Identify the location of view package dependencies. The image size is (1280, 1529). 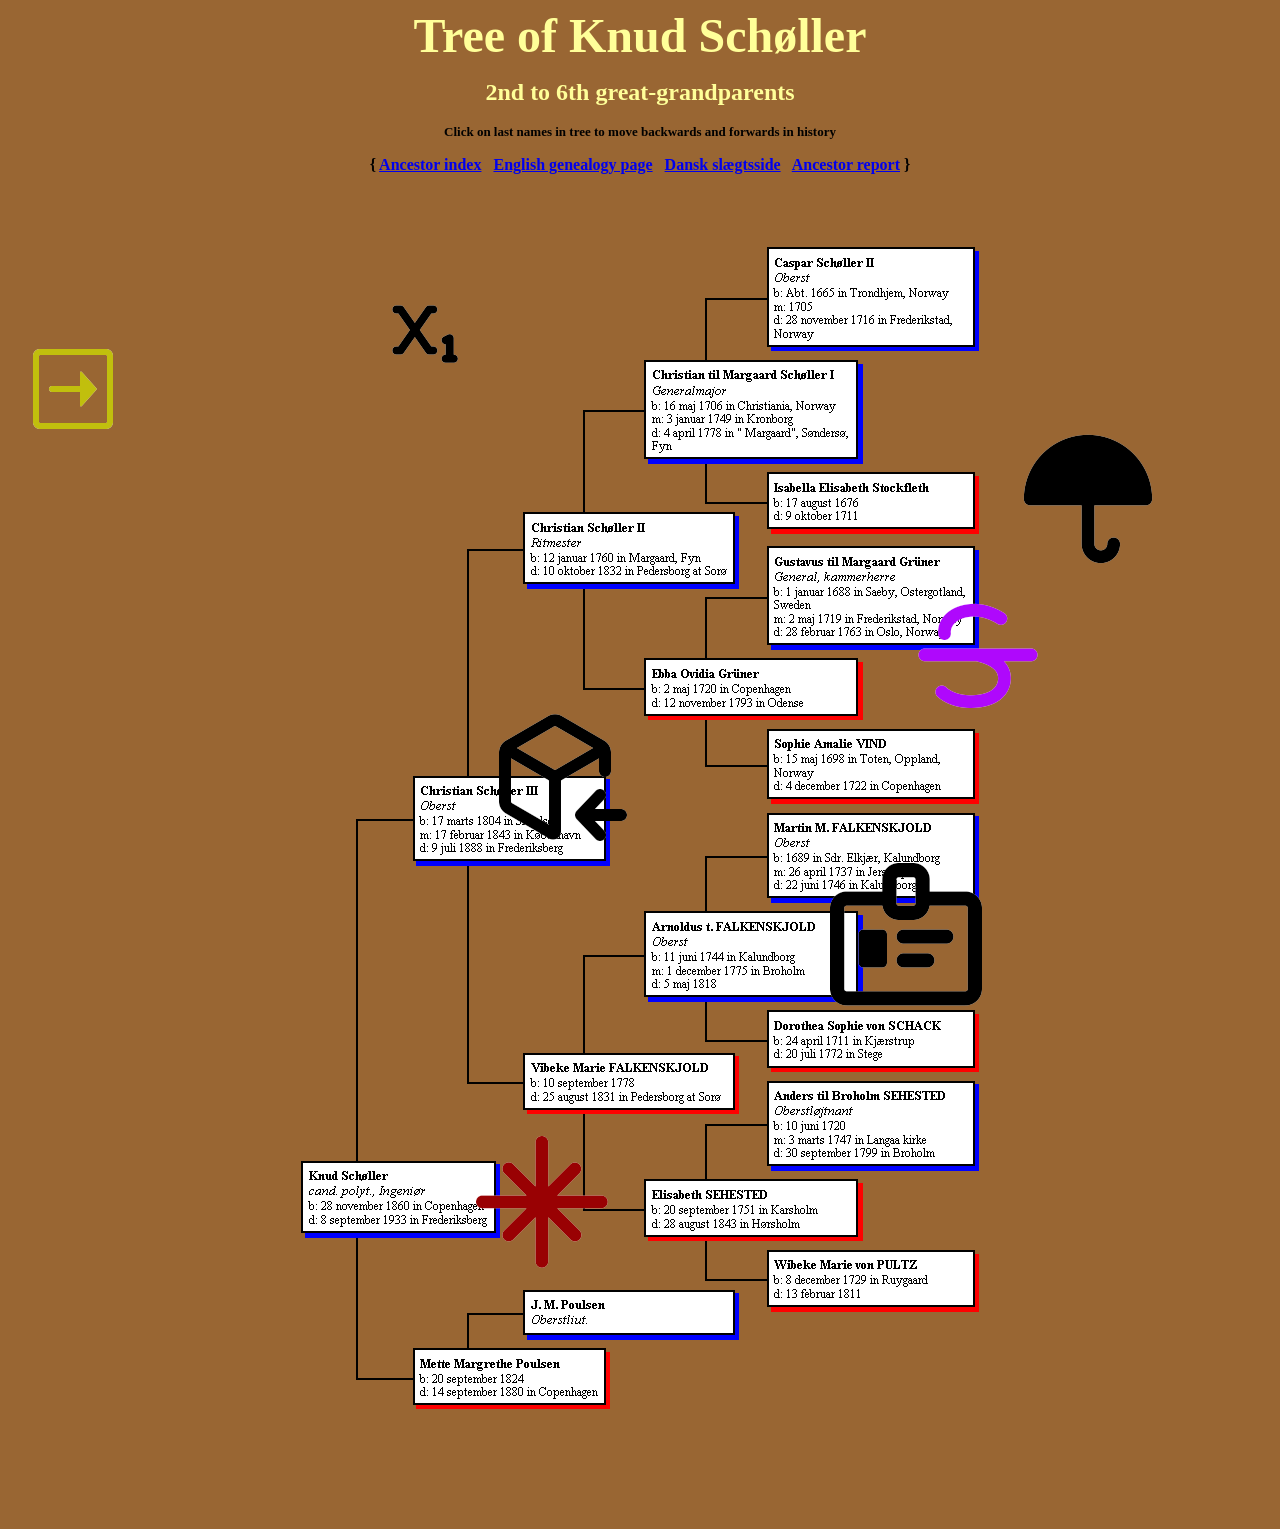
(563, 777).